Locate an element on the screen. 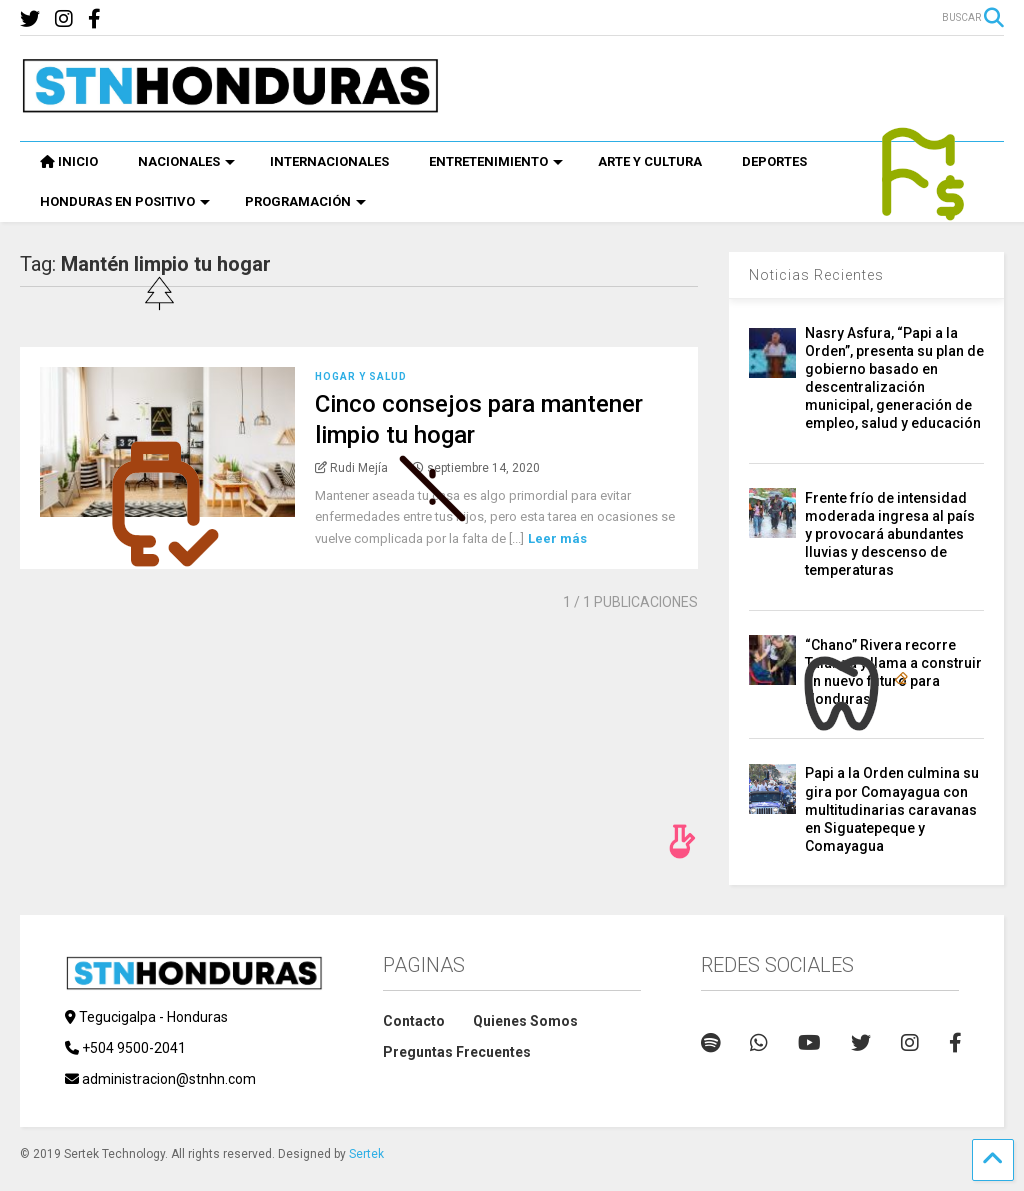 Image resolution: width=1024 pixels, height=1191 pixels. alerts or notifications are disabled is located at coordinates (432, 488).